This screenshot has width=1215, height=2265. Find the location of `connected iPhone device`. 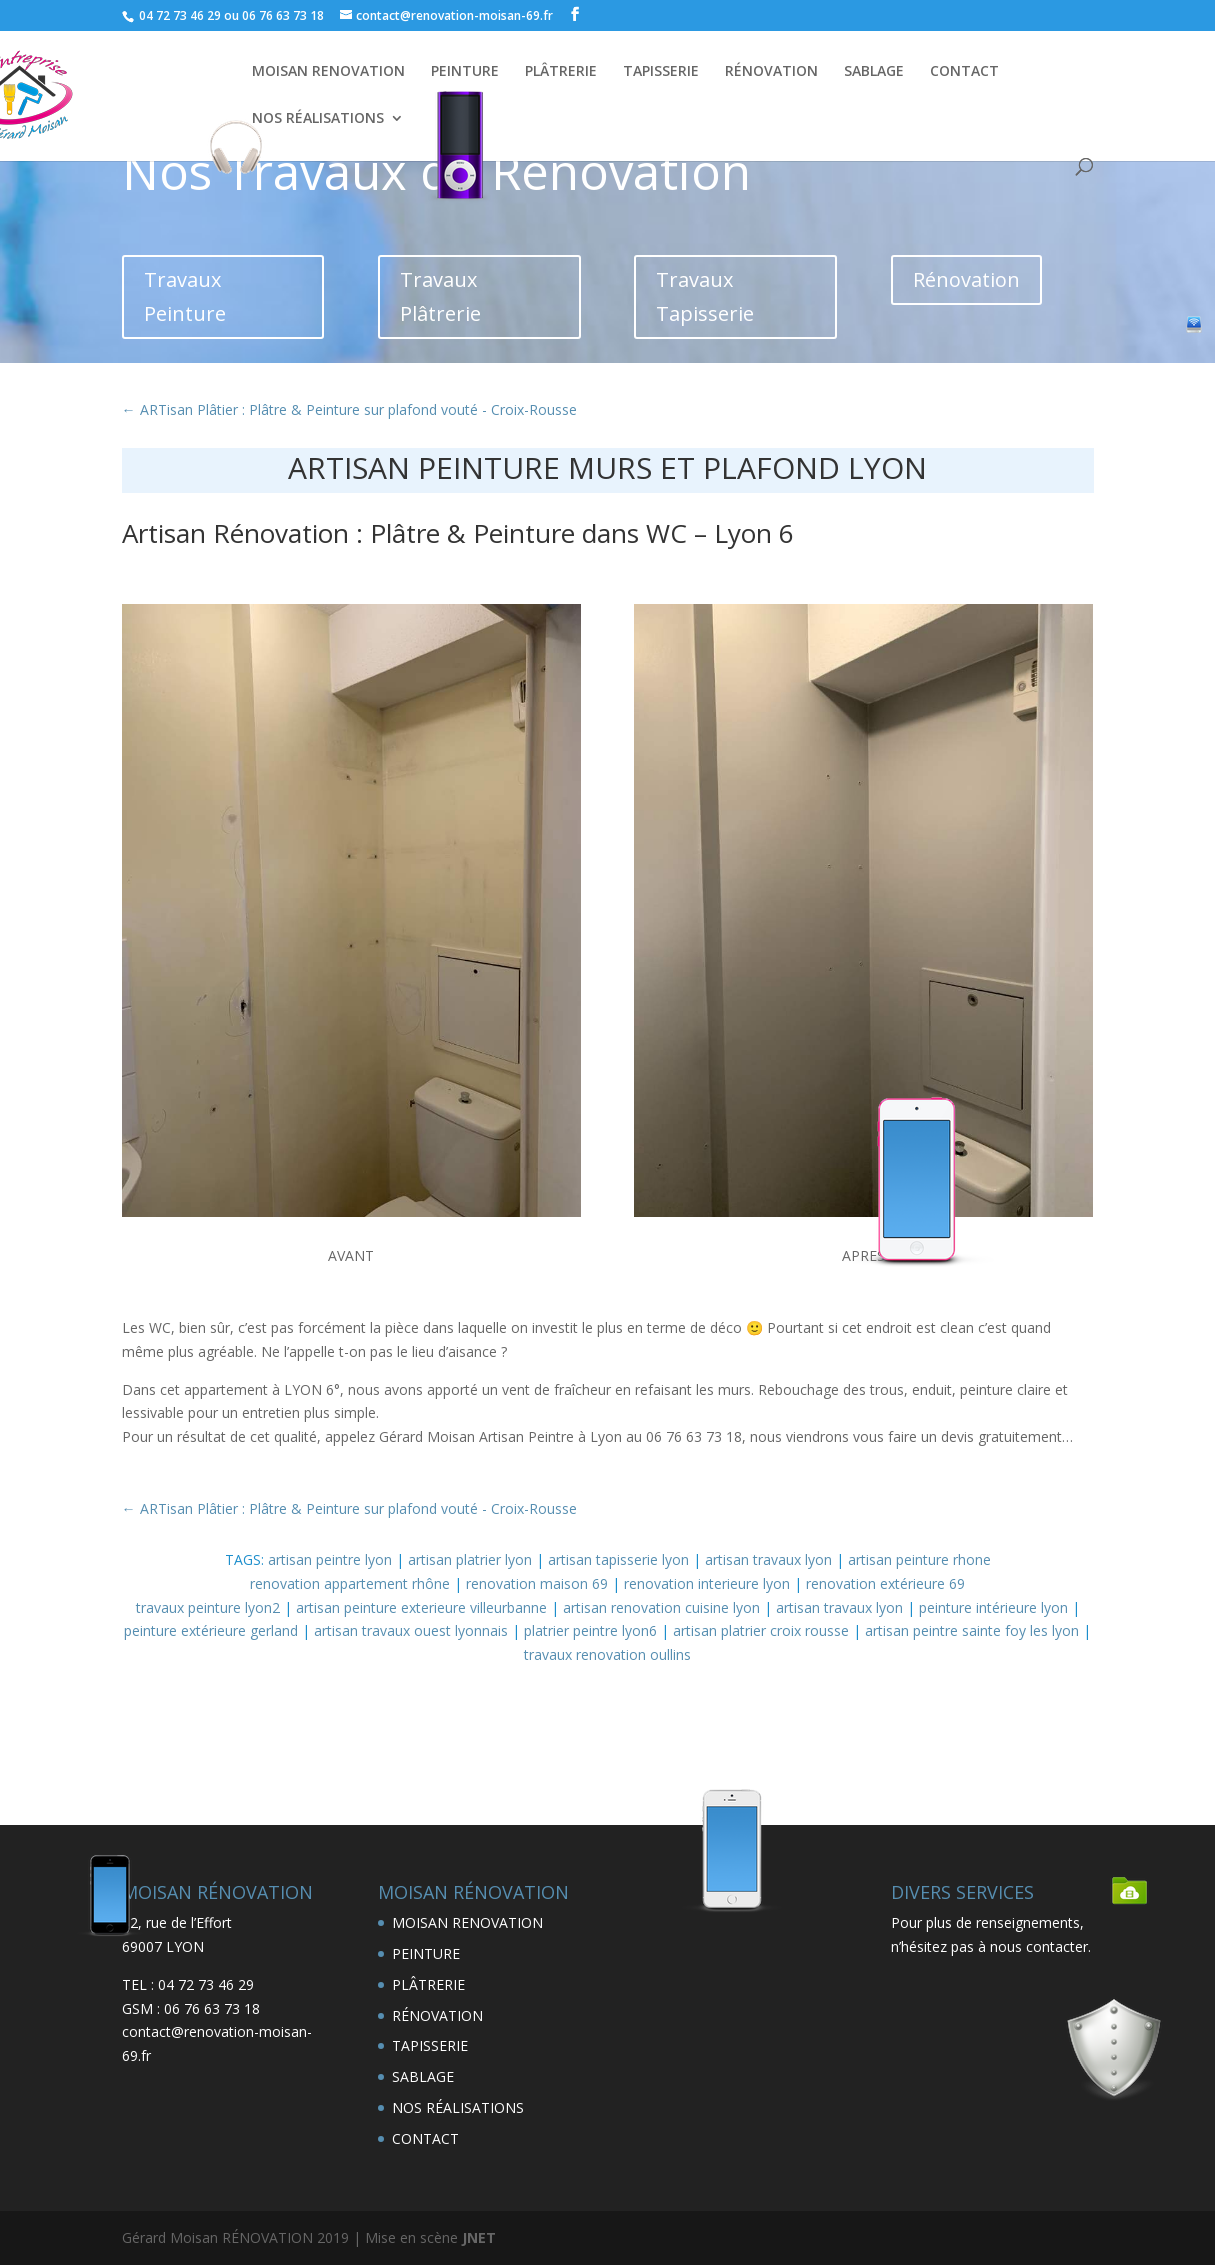

connected iPhone device is located at coordinates (110, 1896).